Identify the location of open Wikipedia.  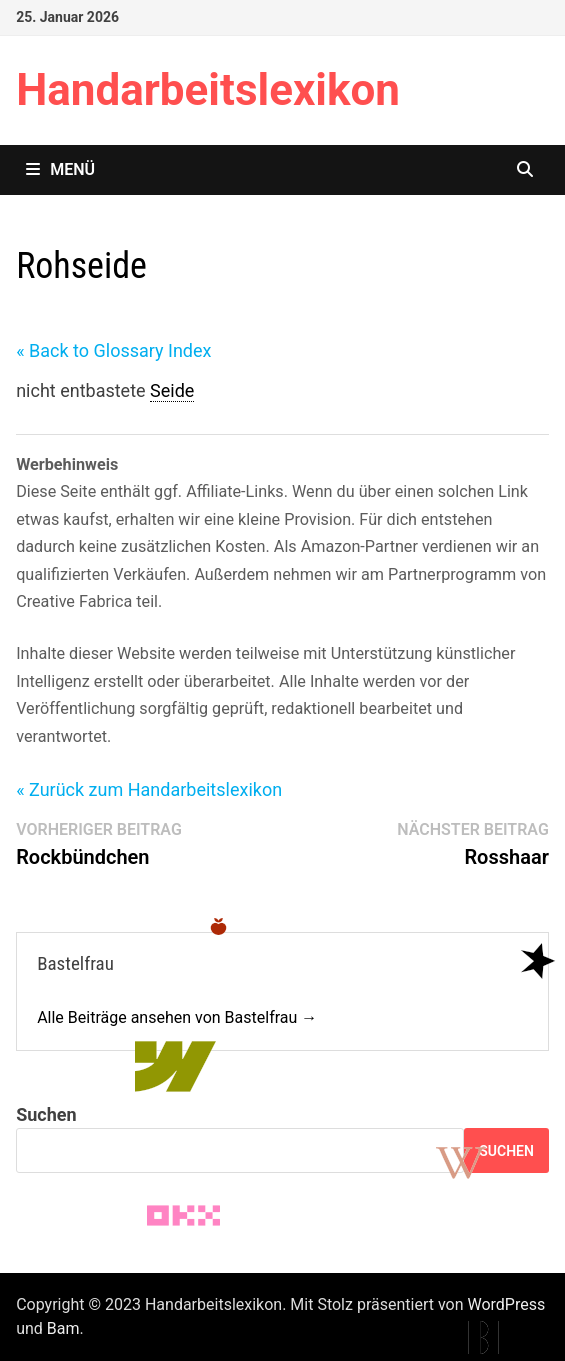
(461, 1163).